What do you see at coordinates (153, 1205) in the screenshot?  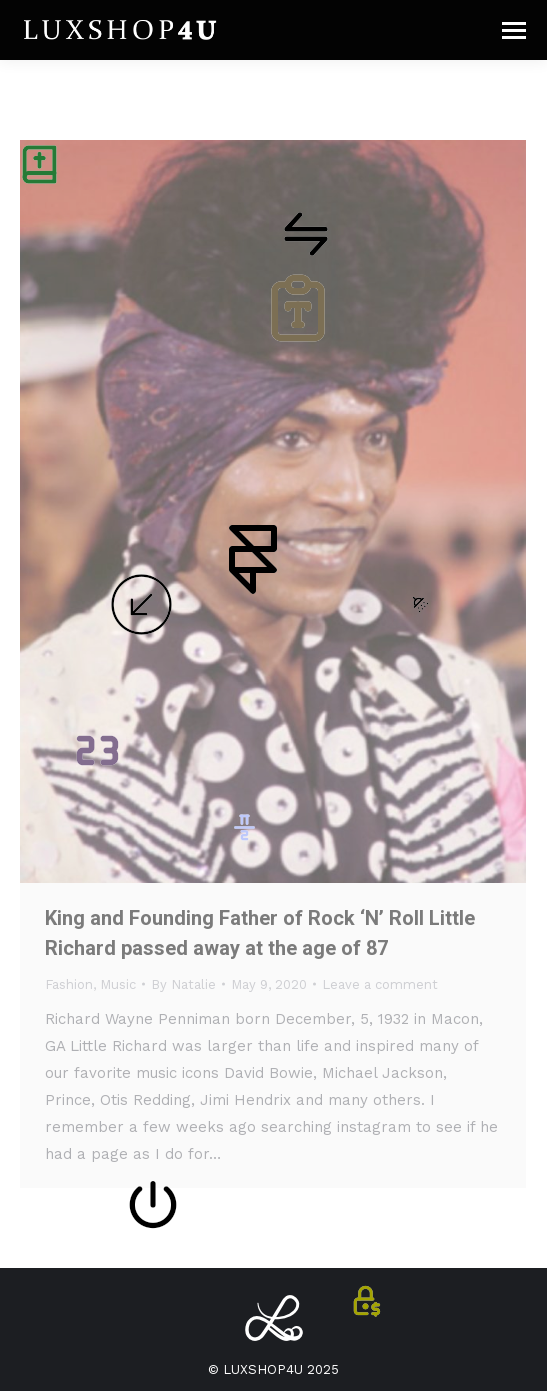 I see `turn device on or off` at bounding box center [153, 1205].